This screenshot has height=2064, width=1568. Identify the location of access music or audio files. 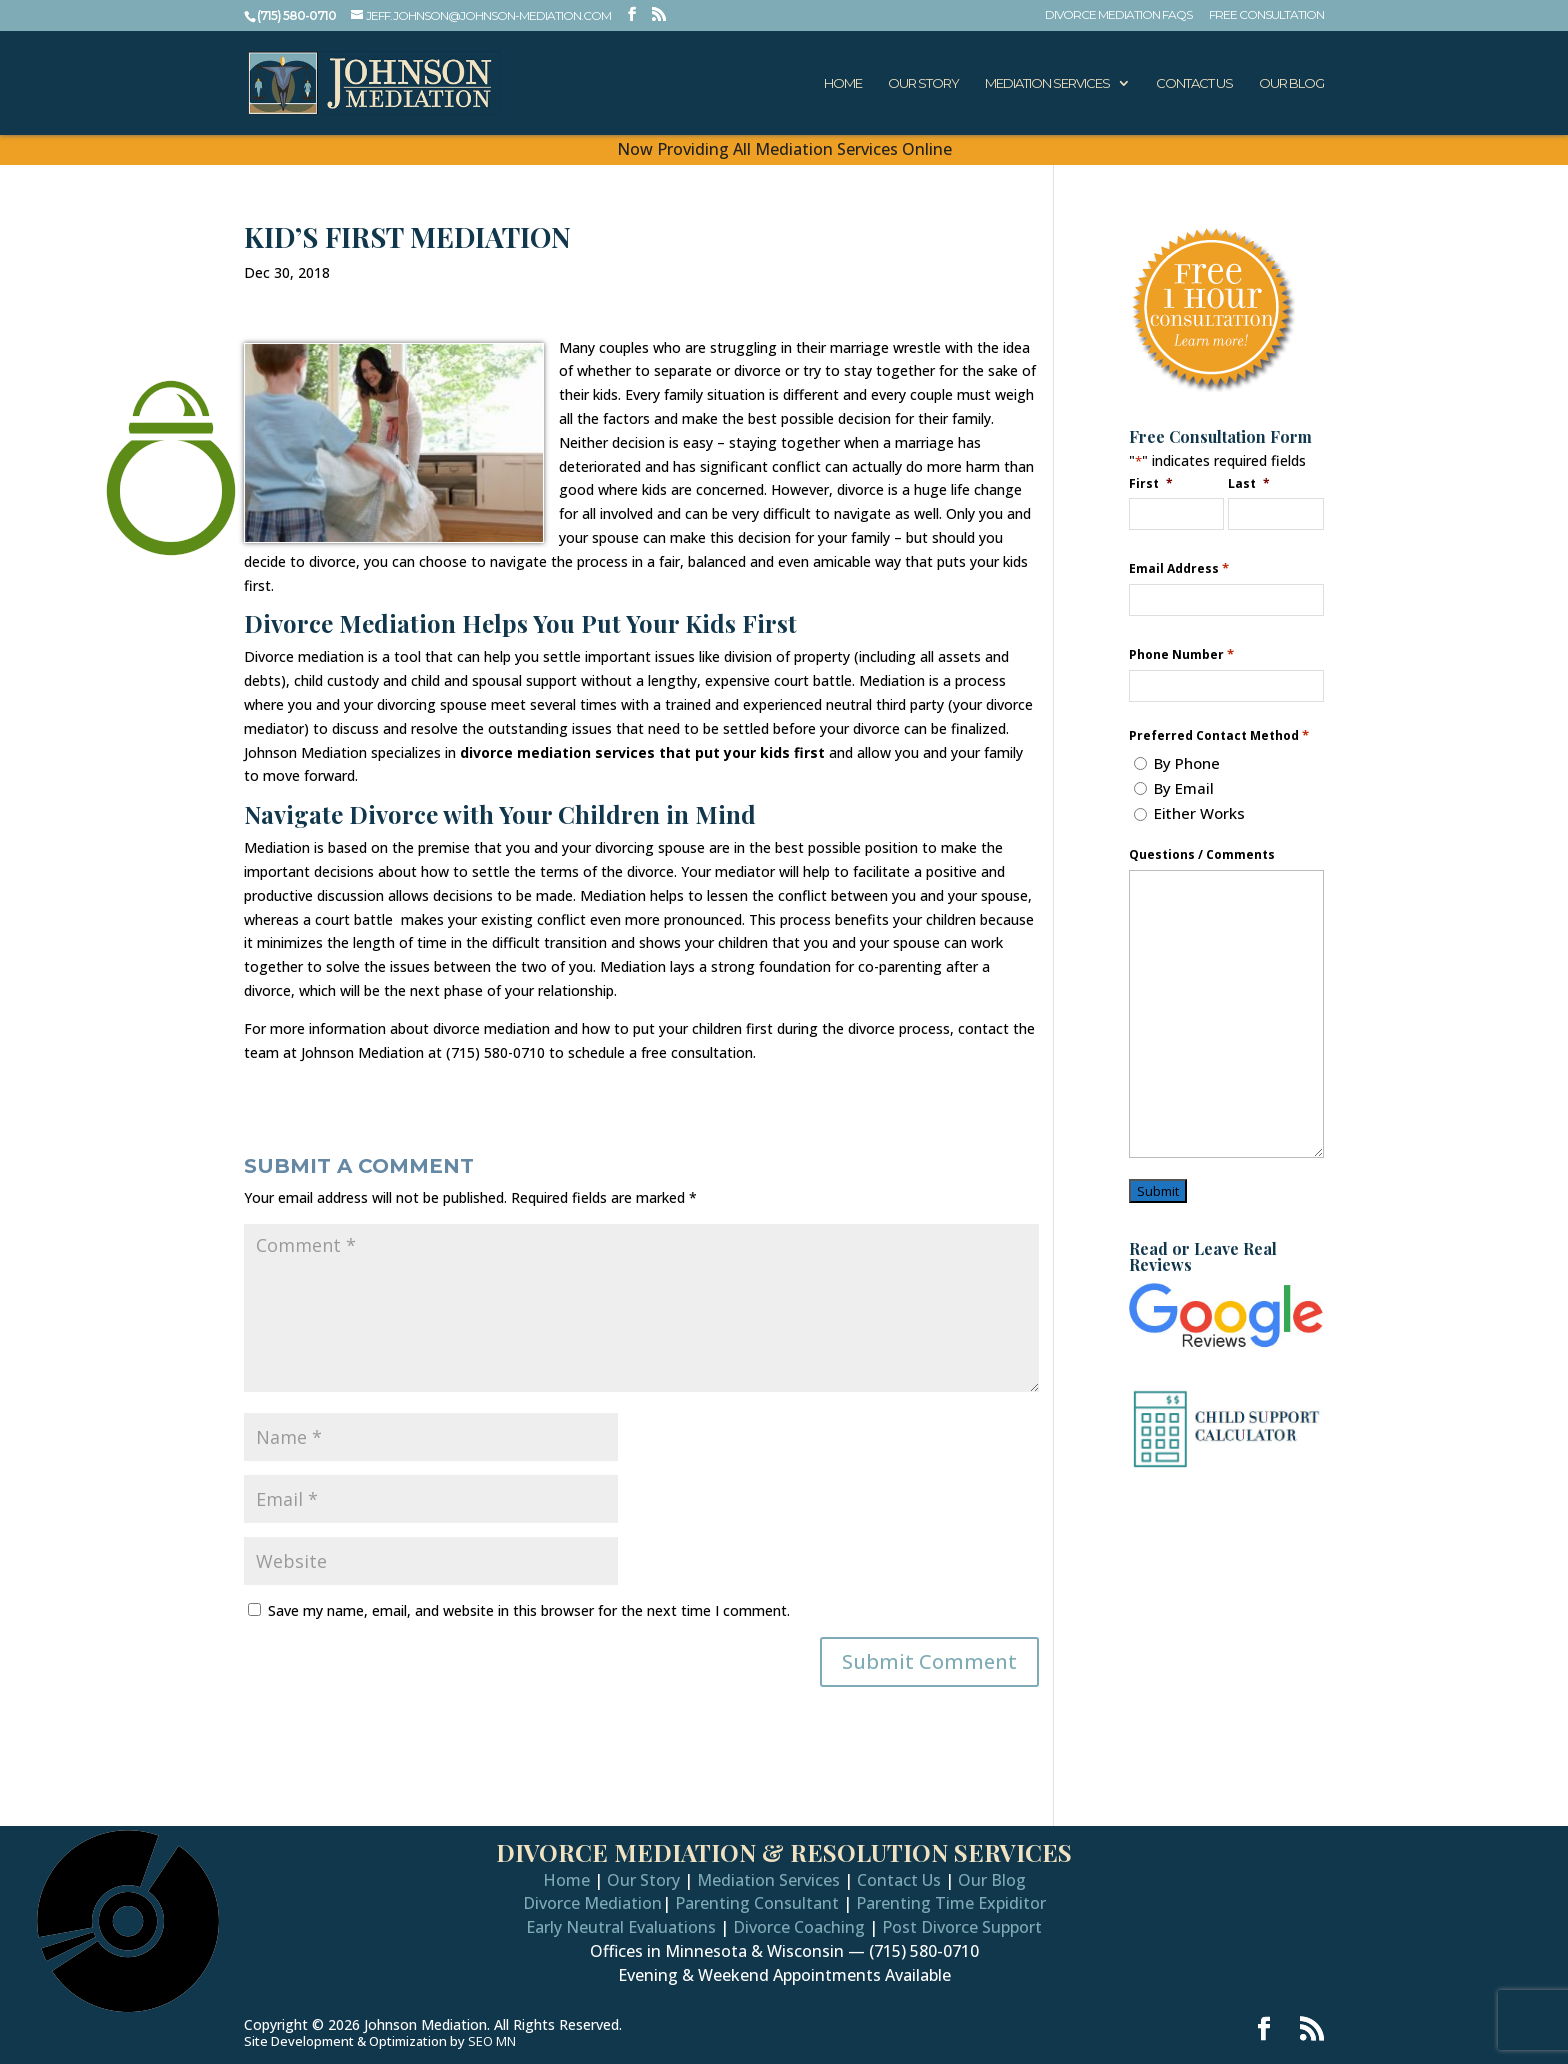
(128, 1921).